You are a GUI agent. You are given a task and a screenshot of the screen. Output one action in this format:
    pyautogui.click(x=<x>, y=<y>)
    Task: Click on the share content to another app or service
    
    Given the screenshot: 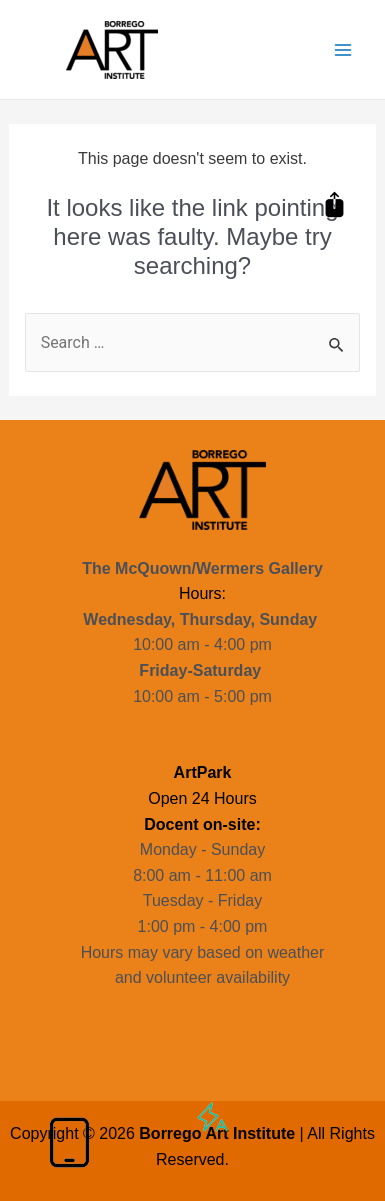 What is the action you would take?
    pyautogui.click(x=334, y=204)
    